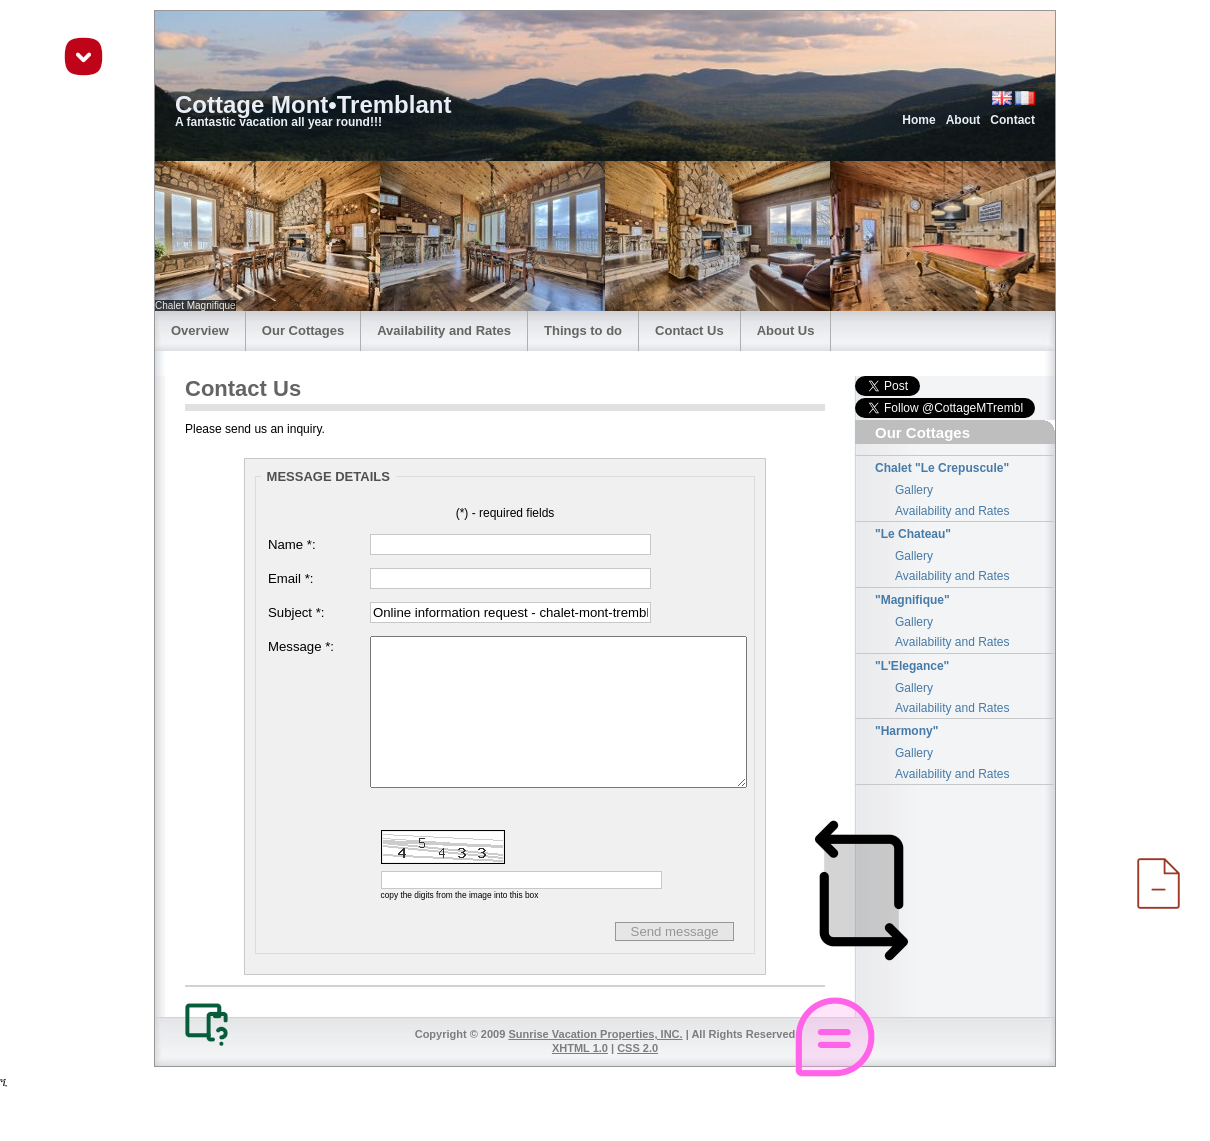 This screenshot has width=1210, height=1141. I want to click on remove a file from the list, so click(1158, 883).